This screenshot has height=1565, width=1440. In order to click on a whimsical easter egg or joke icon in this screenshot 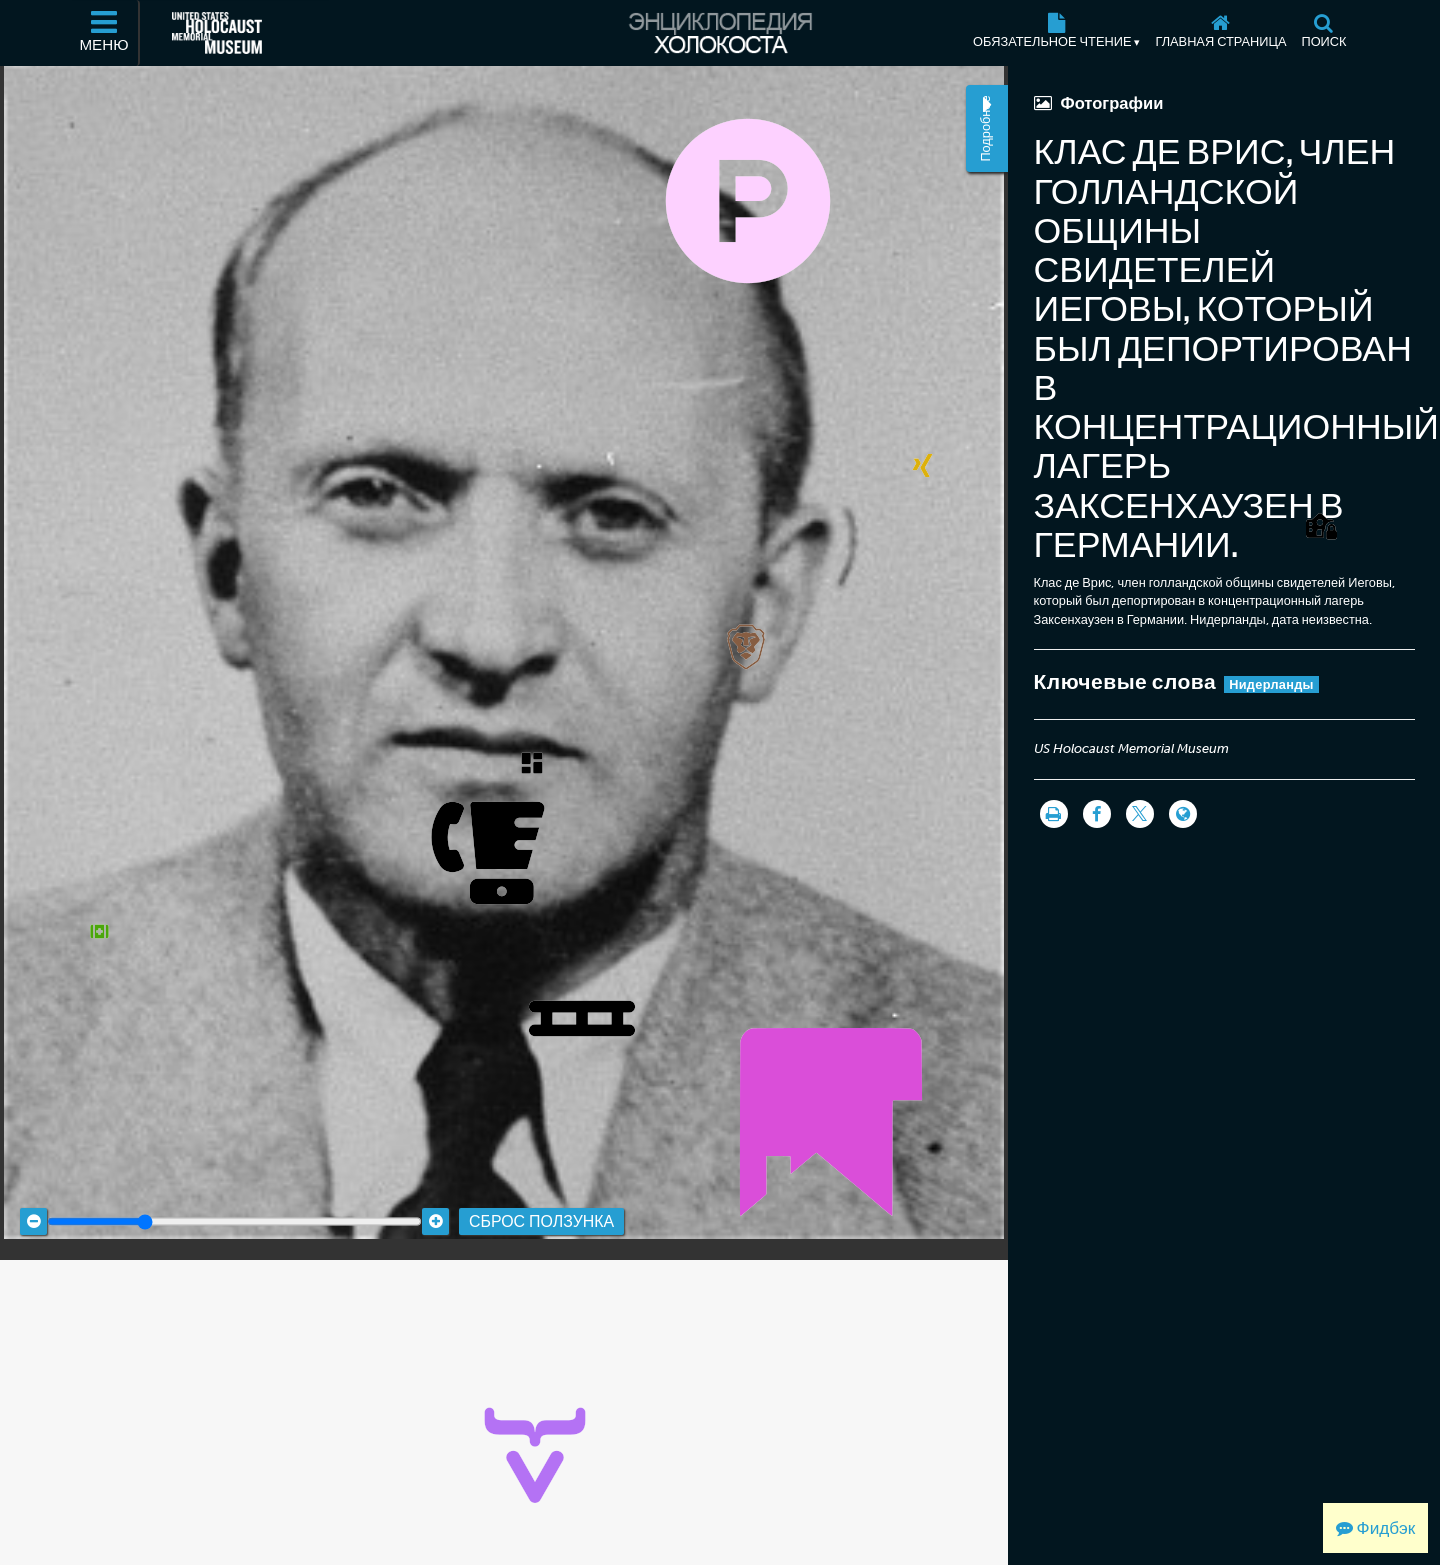, I will do `click(489, 853)`.